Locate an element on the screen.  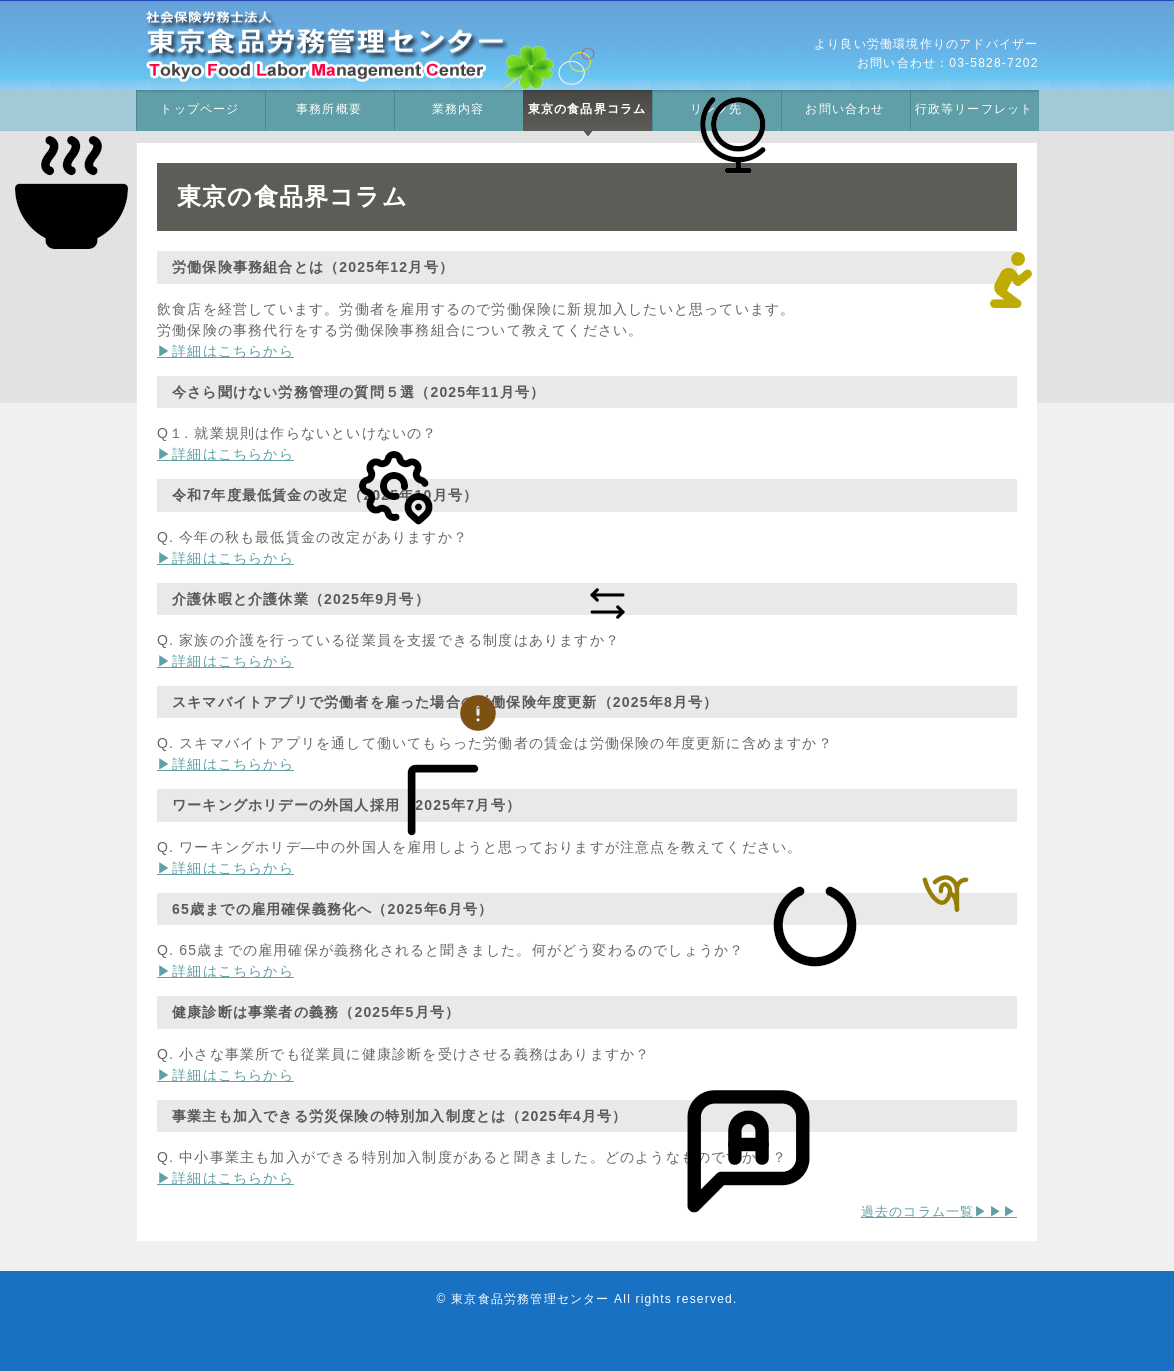
switch to bangla language input is located at coordinates (945, 893).